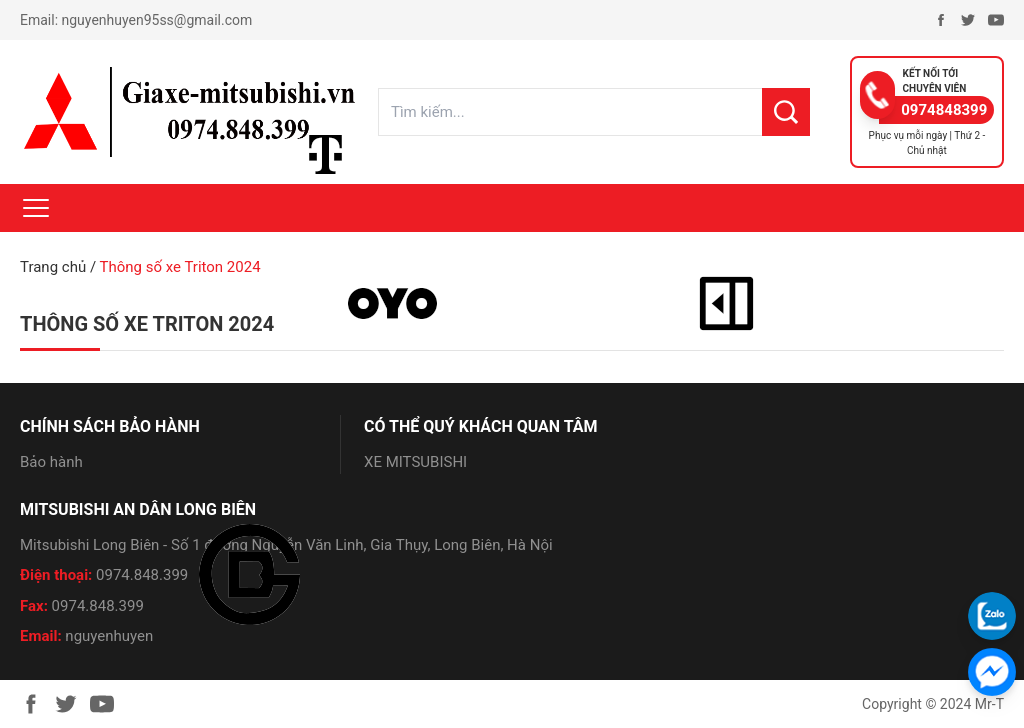  Describe the element at coordinates (392, 303) in the screenshot. I see `open the OYO hotel booking app` at that location.